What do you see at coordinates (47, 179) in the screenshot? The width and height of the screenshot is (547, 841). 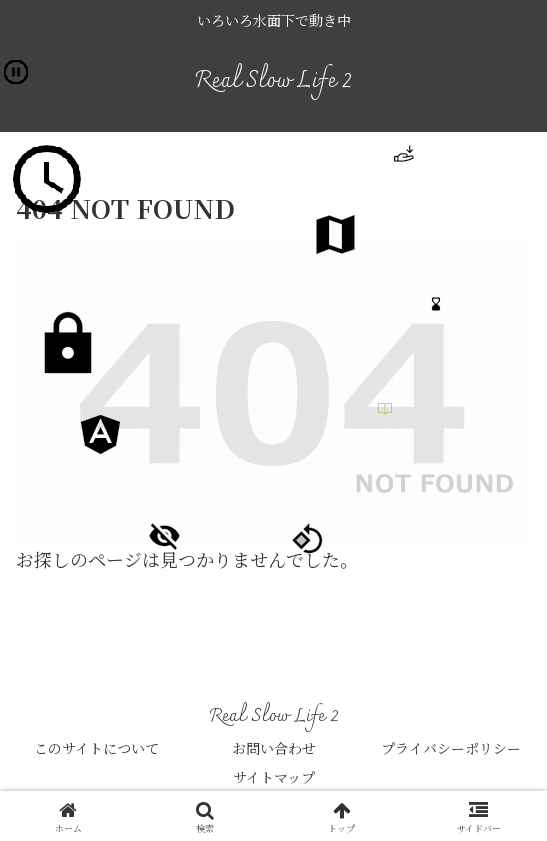 I see `view time or clock settings` at bounding box center [47, 179].